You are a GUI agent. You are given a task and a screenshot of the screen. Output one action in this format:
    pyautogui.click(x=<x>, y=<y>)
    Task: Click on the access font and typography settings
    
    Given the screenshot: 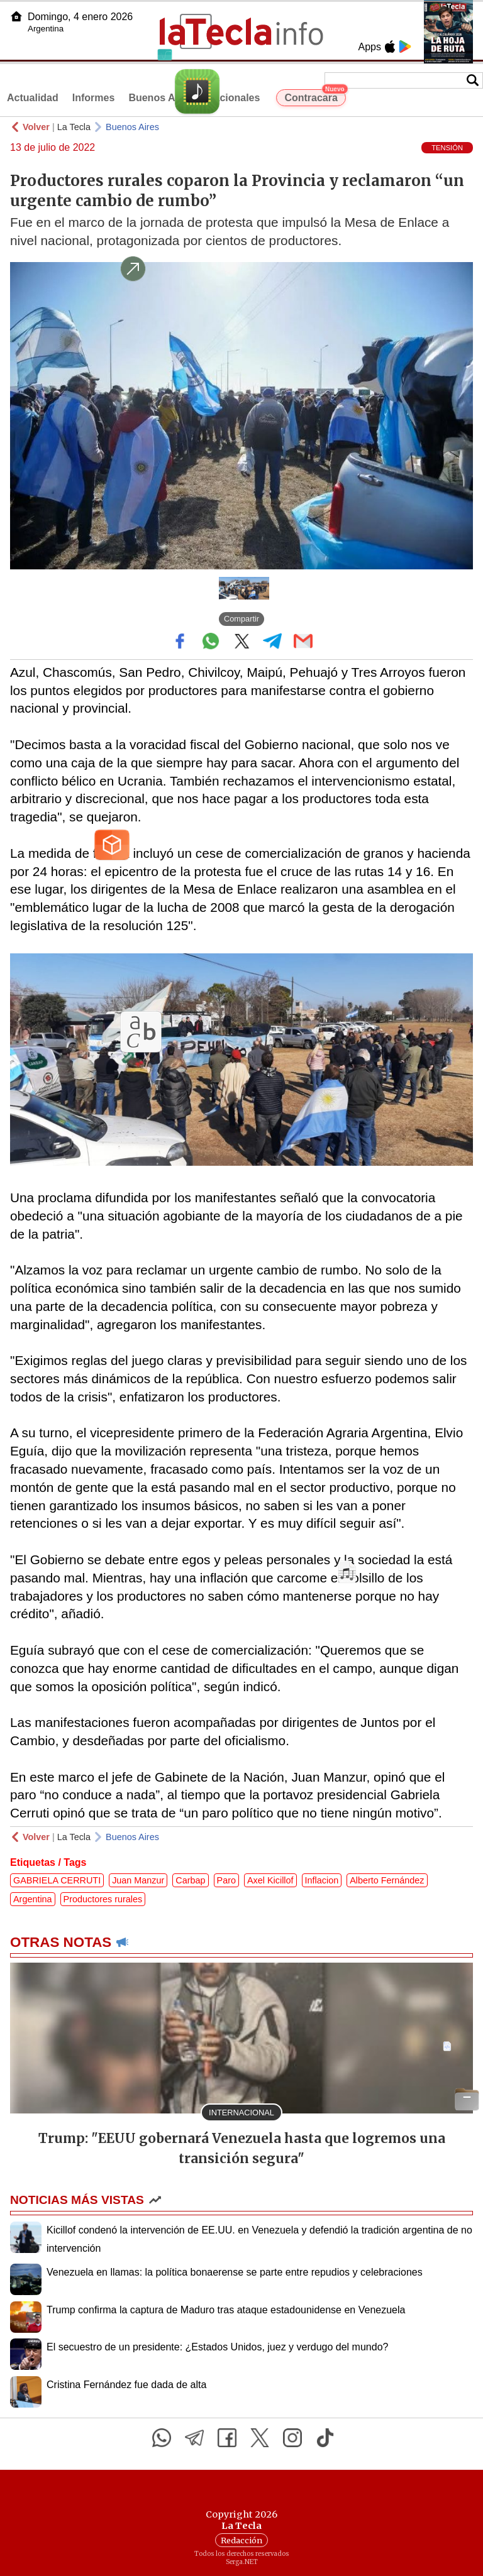 What is the action you would take?
    pyautogui.click(x=141, y=1032)
    